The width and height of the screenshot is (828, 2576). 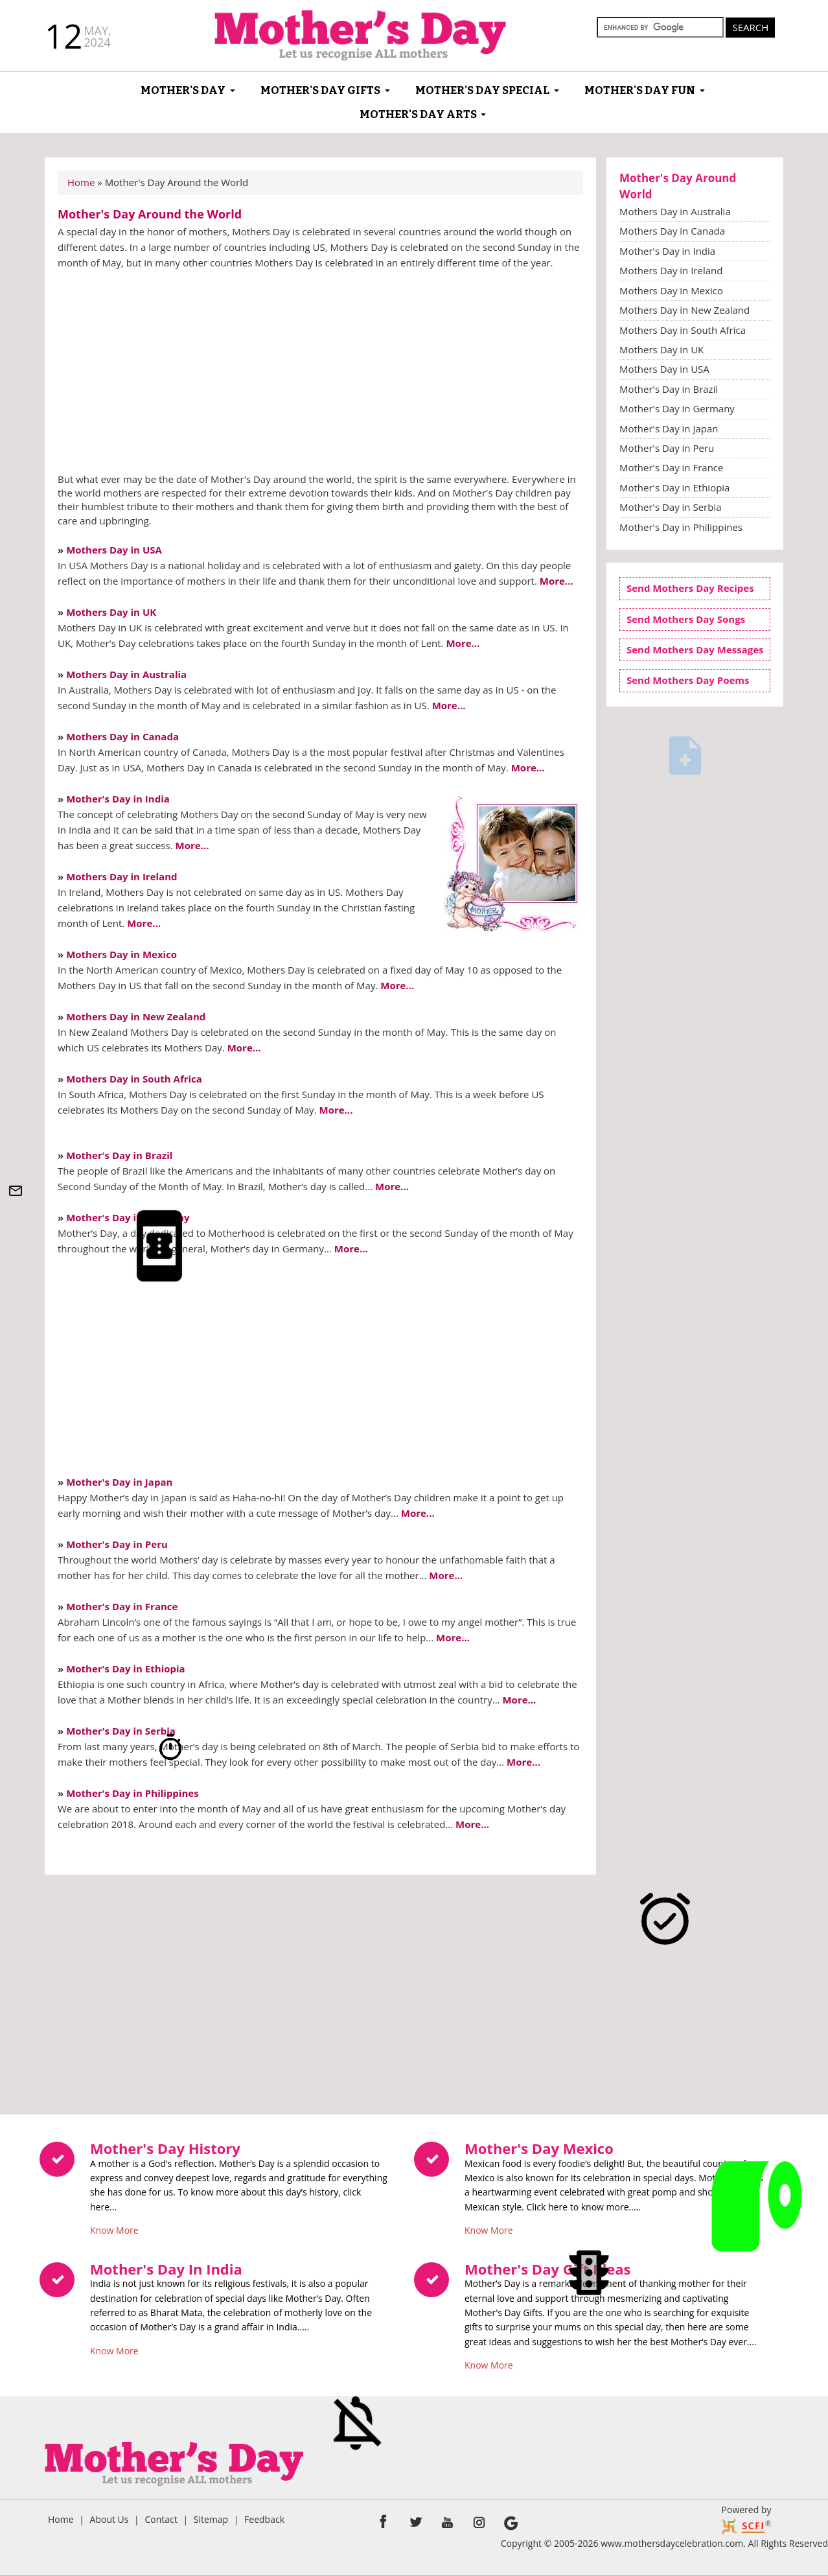 I want to click on view traffic conditions on map, so click(x=589, y=2273).